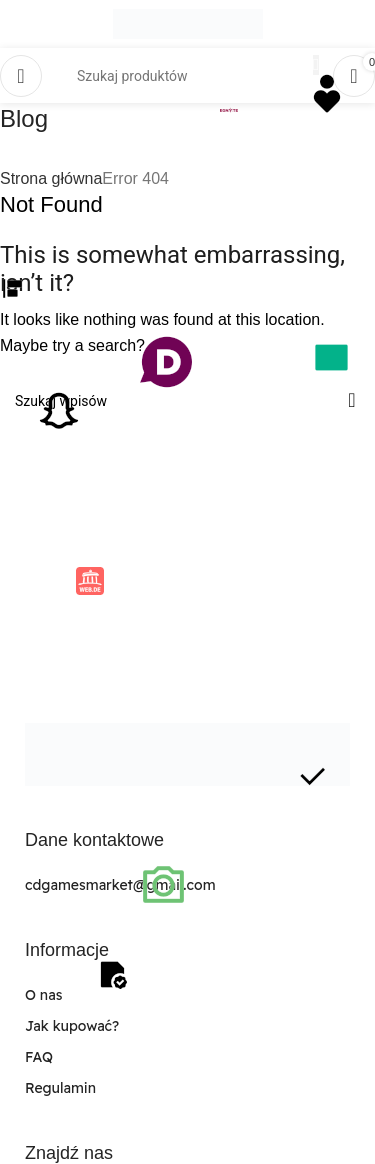 This screenshot has height=1164, width=375. What do you see at coordinates (229, 110) in the screenshot?
I see `open egnyte cloud storage app` at bounding box center [229, 110].